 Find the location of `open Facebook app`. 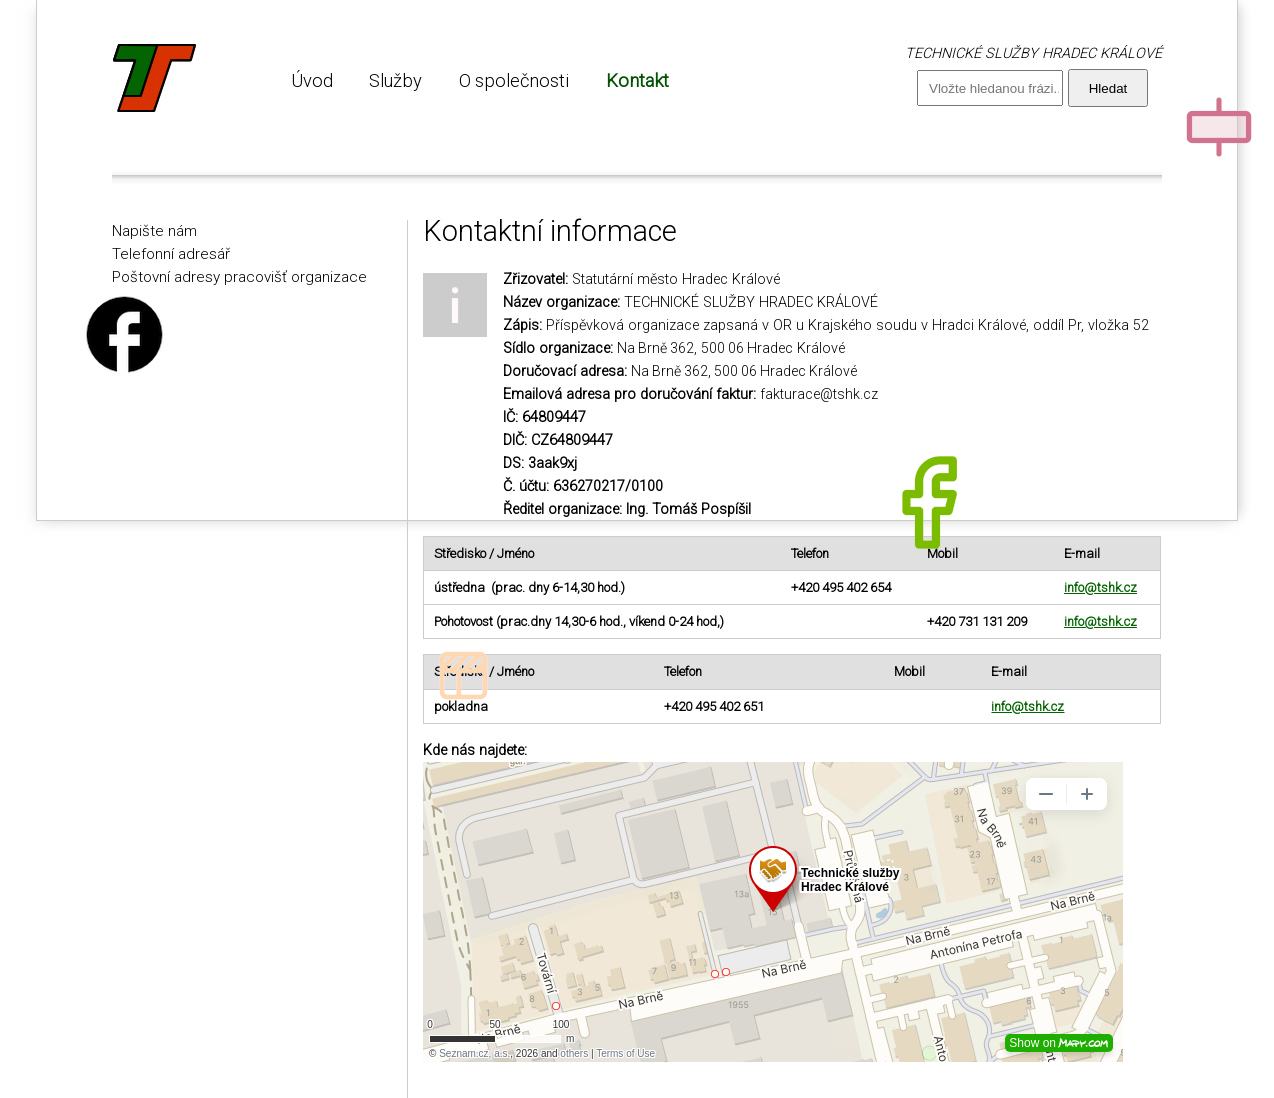

open Facebook app is located at coordinates (927, 502).